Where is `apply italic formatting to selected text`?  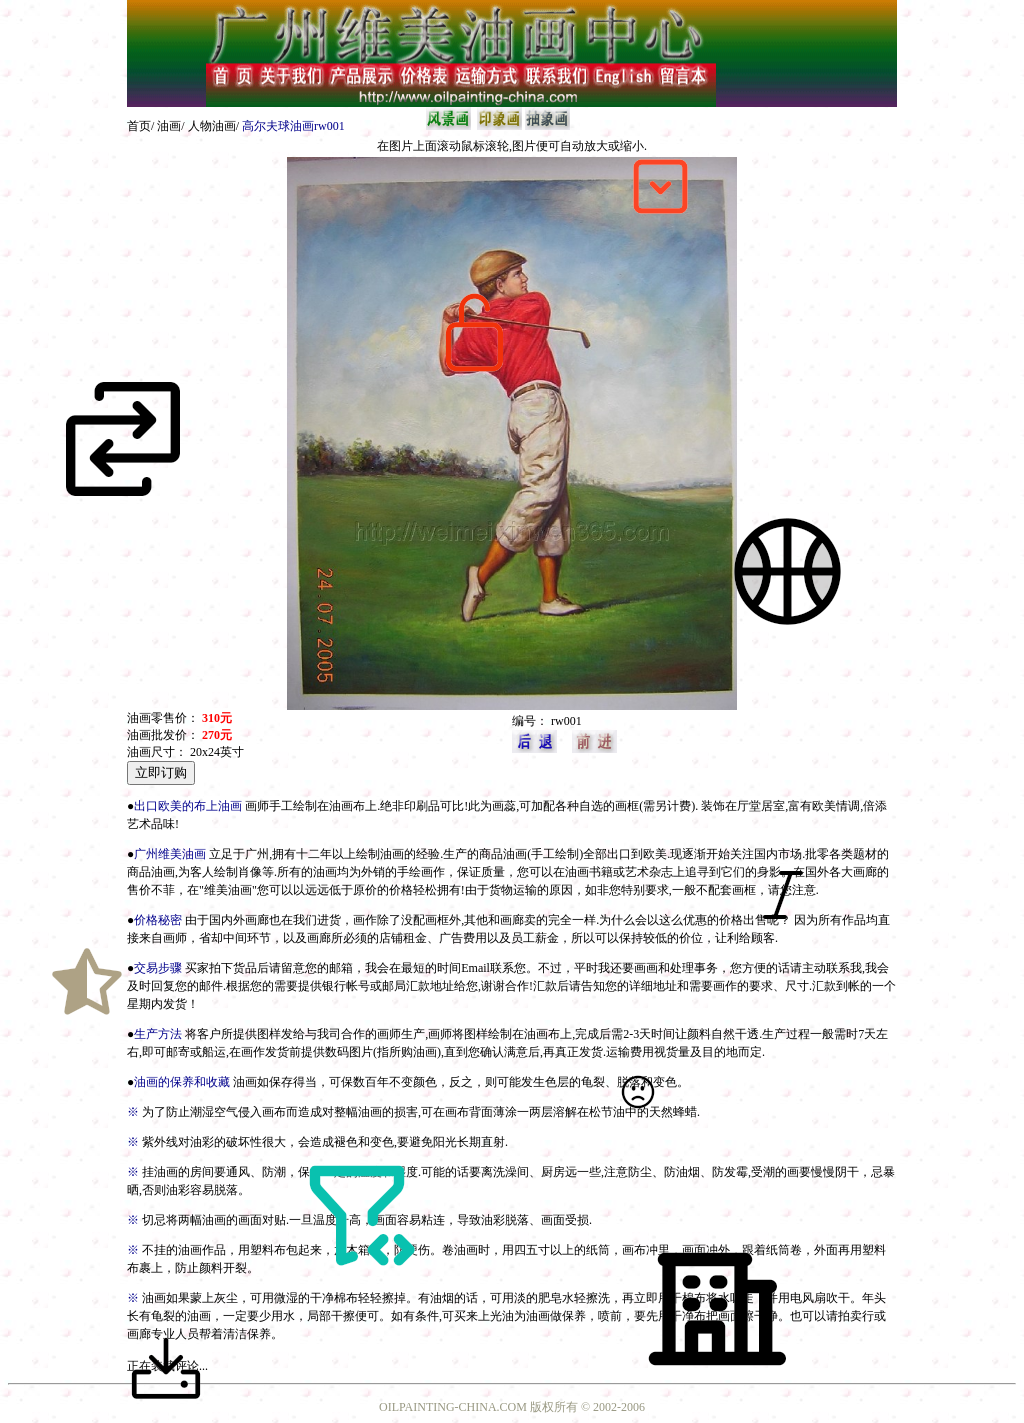
apply italic formatting to selected text is located at coordinates (783, 895).